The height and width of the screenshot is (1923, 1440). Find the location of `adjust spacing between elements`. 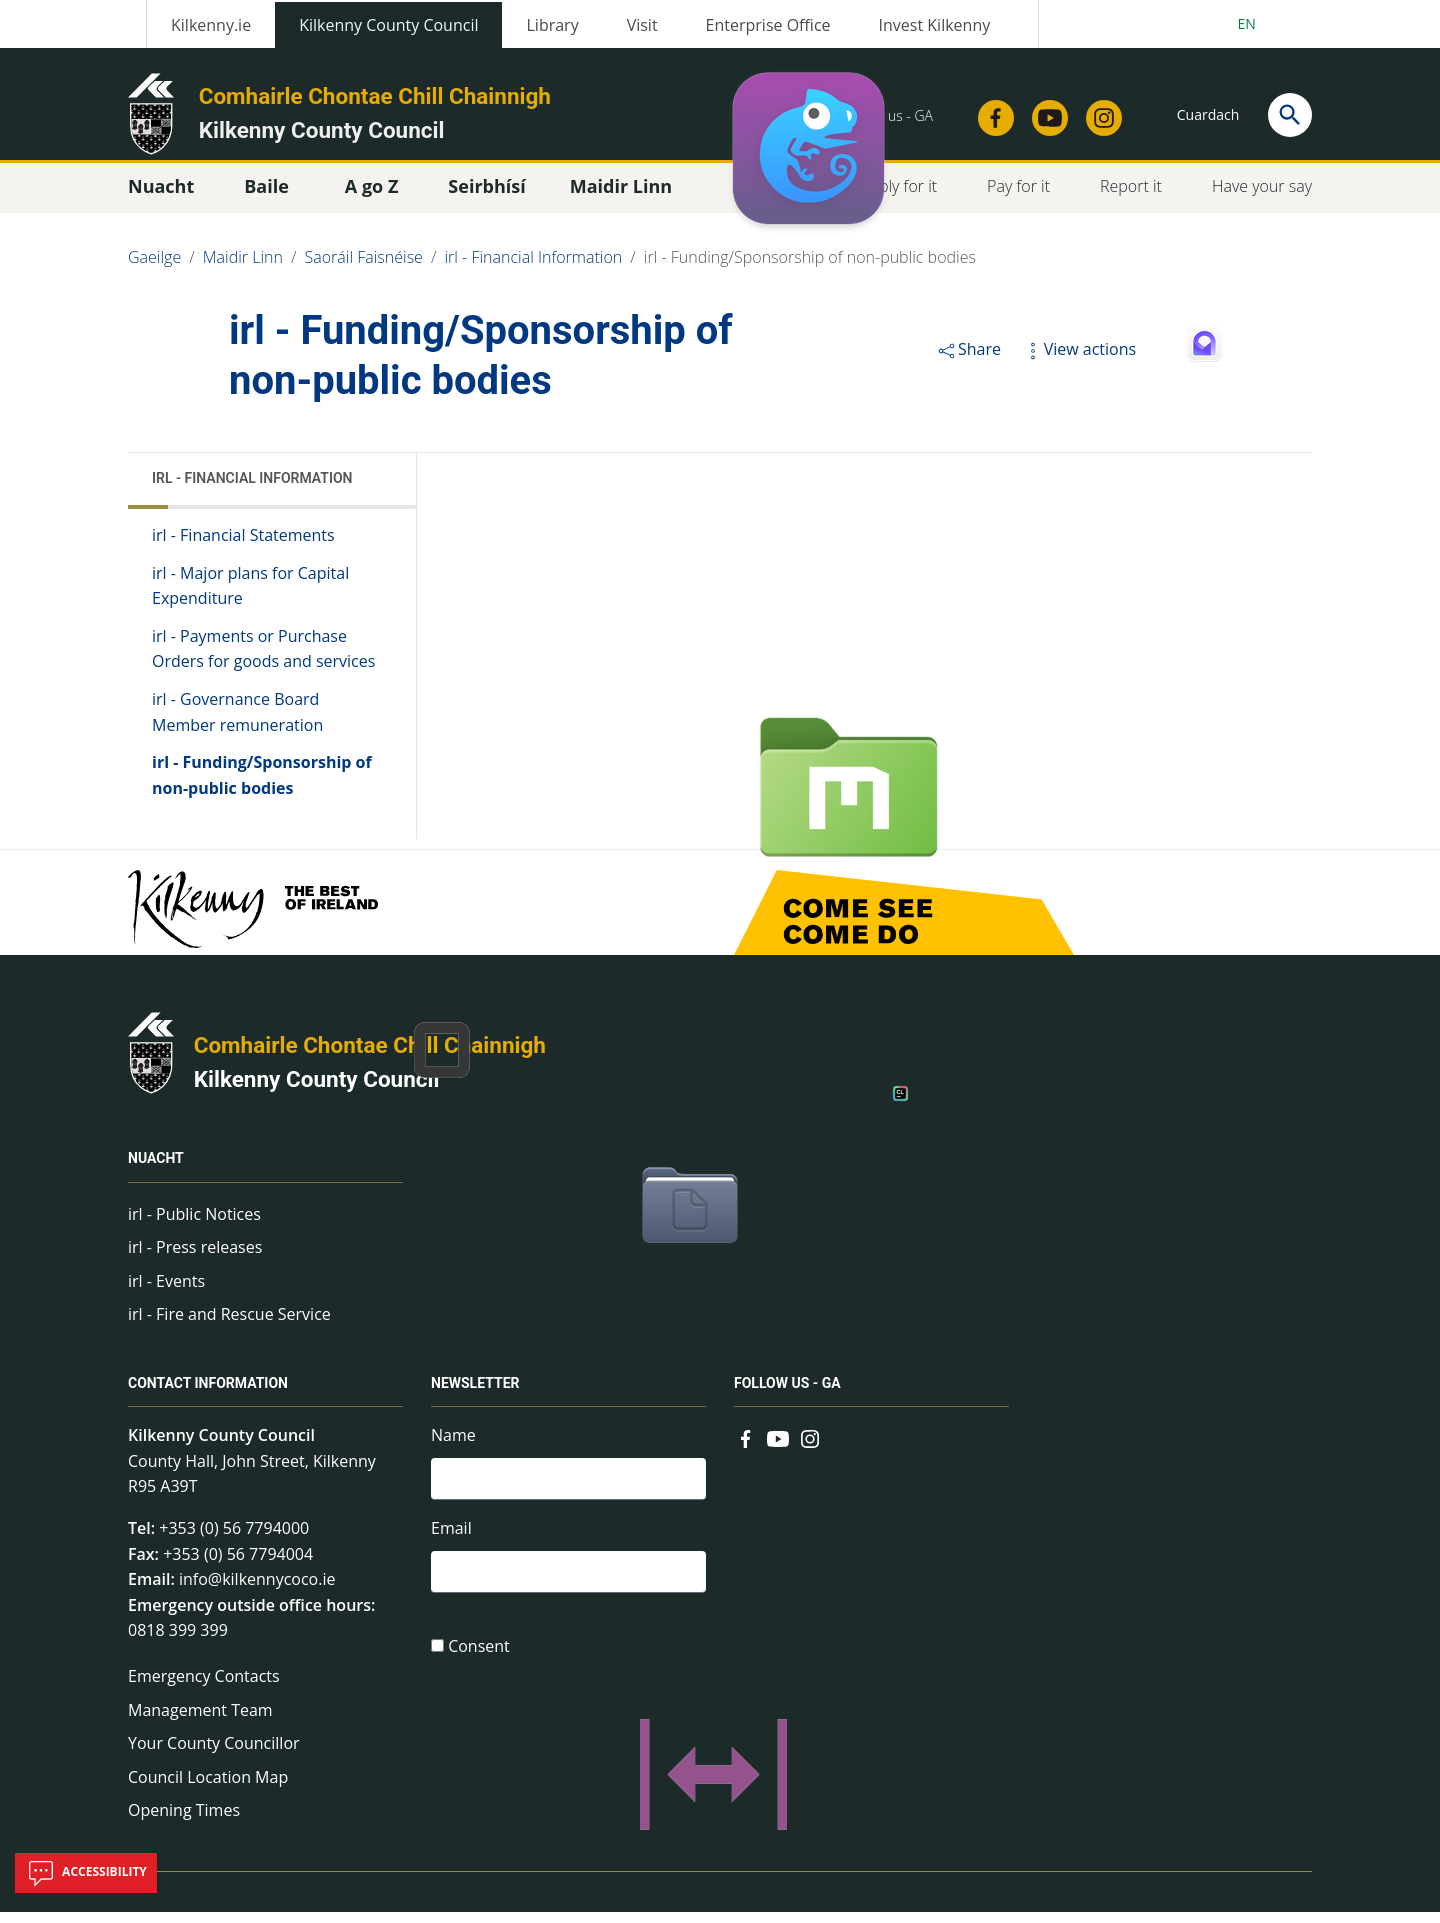

adjust spacing between elements is located at coordinates (713, 1774).